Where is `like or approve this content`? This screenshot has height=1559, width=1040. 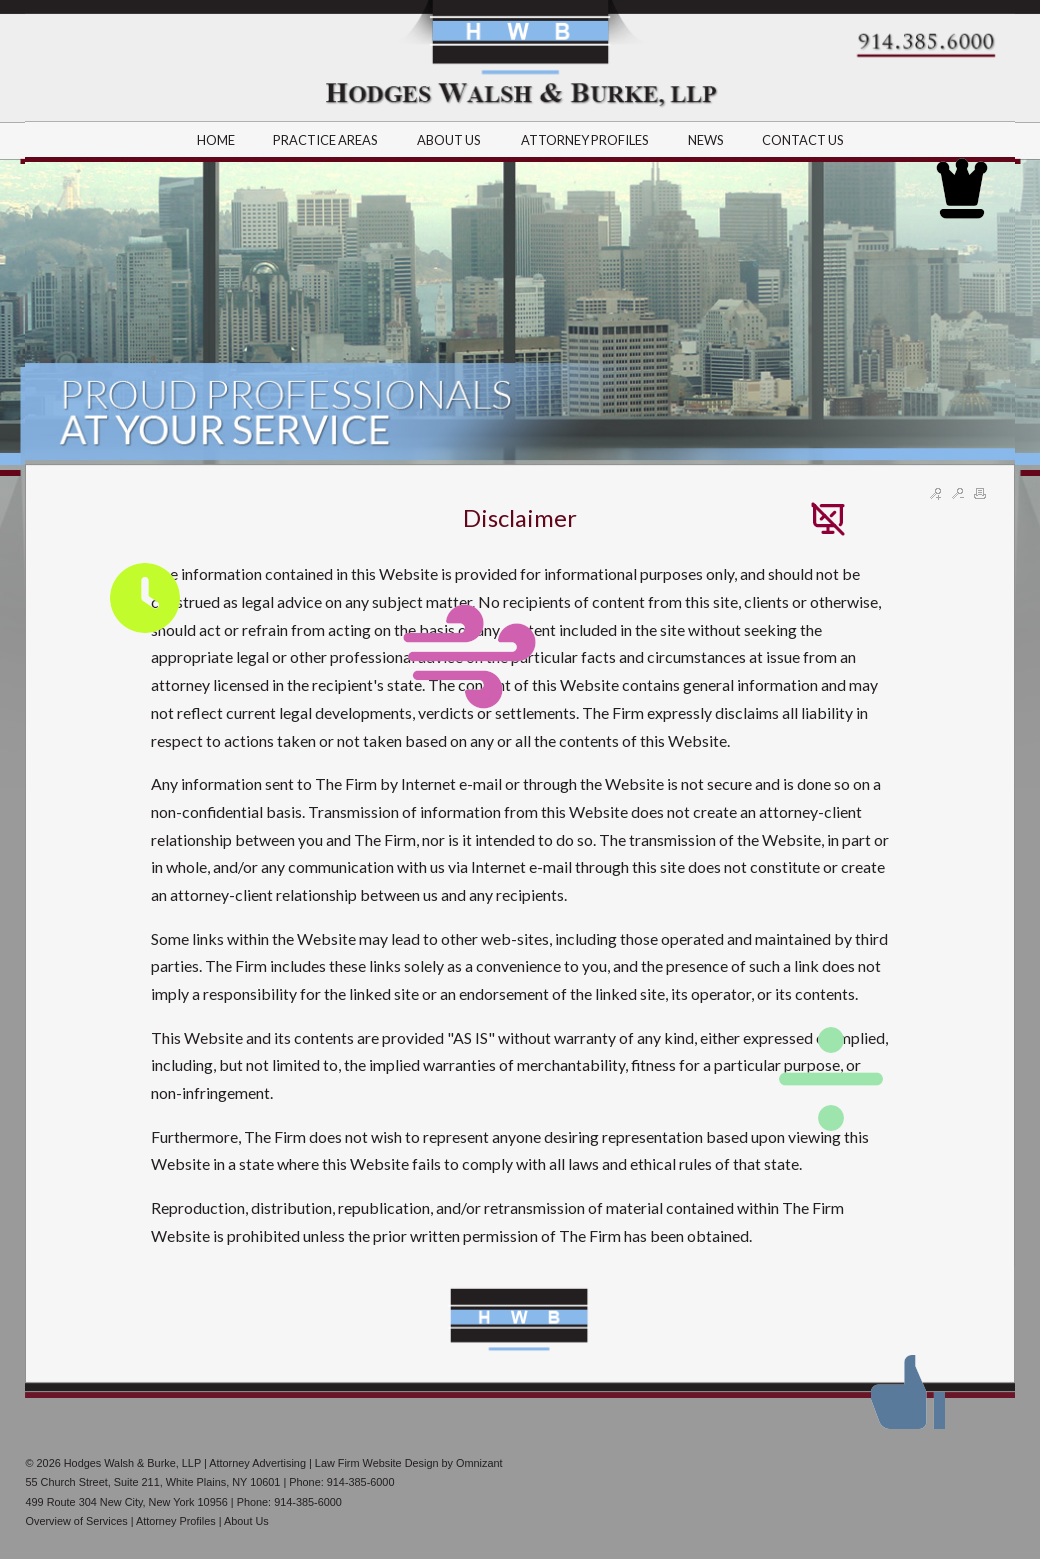 like or approve this content is located at coordinates (908, 1392).